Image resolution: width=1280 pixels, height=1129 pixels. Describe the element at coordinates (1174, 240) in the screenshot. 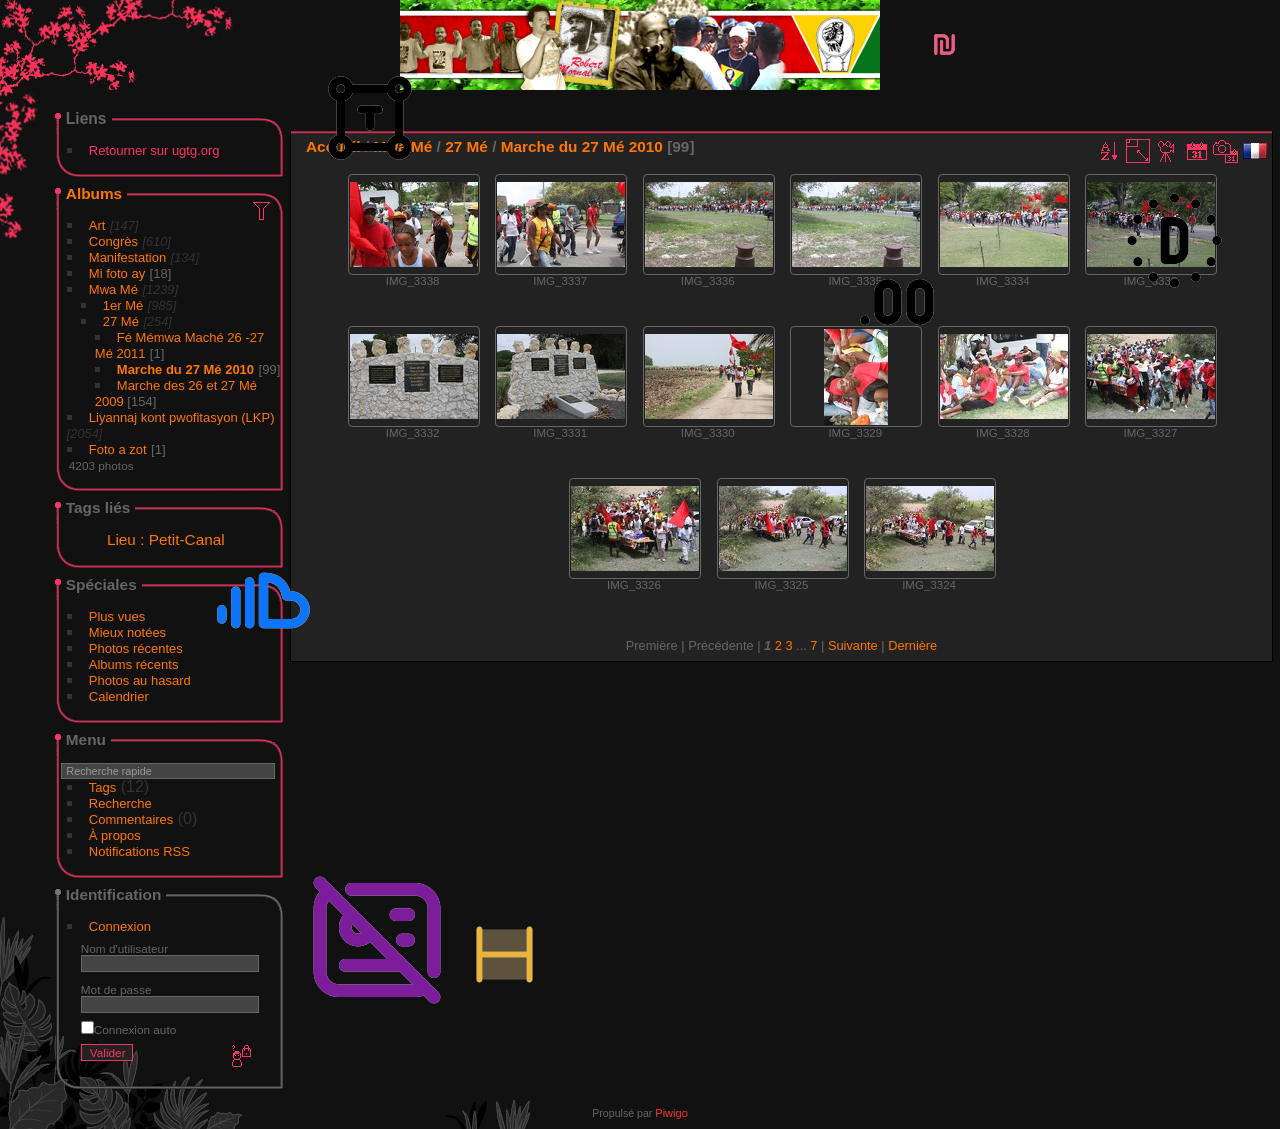

I see `indicates draft or pending status` at that location.